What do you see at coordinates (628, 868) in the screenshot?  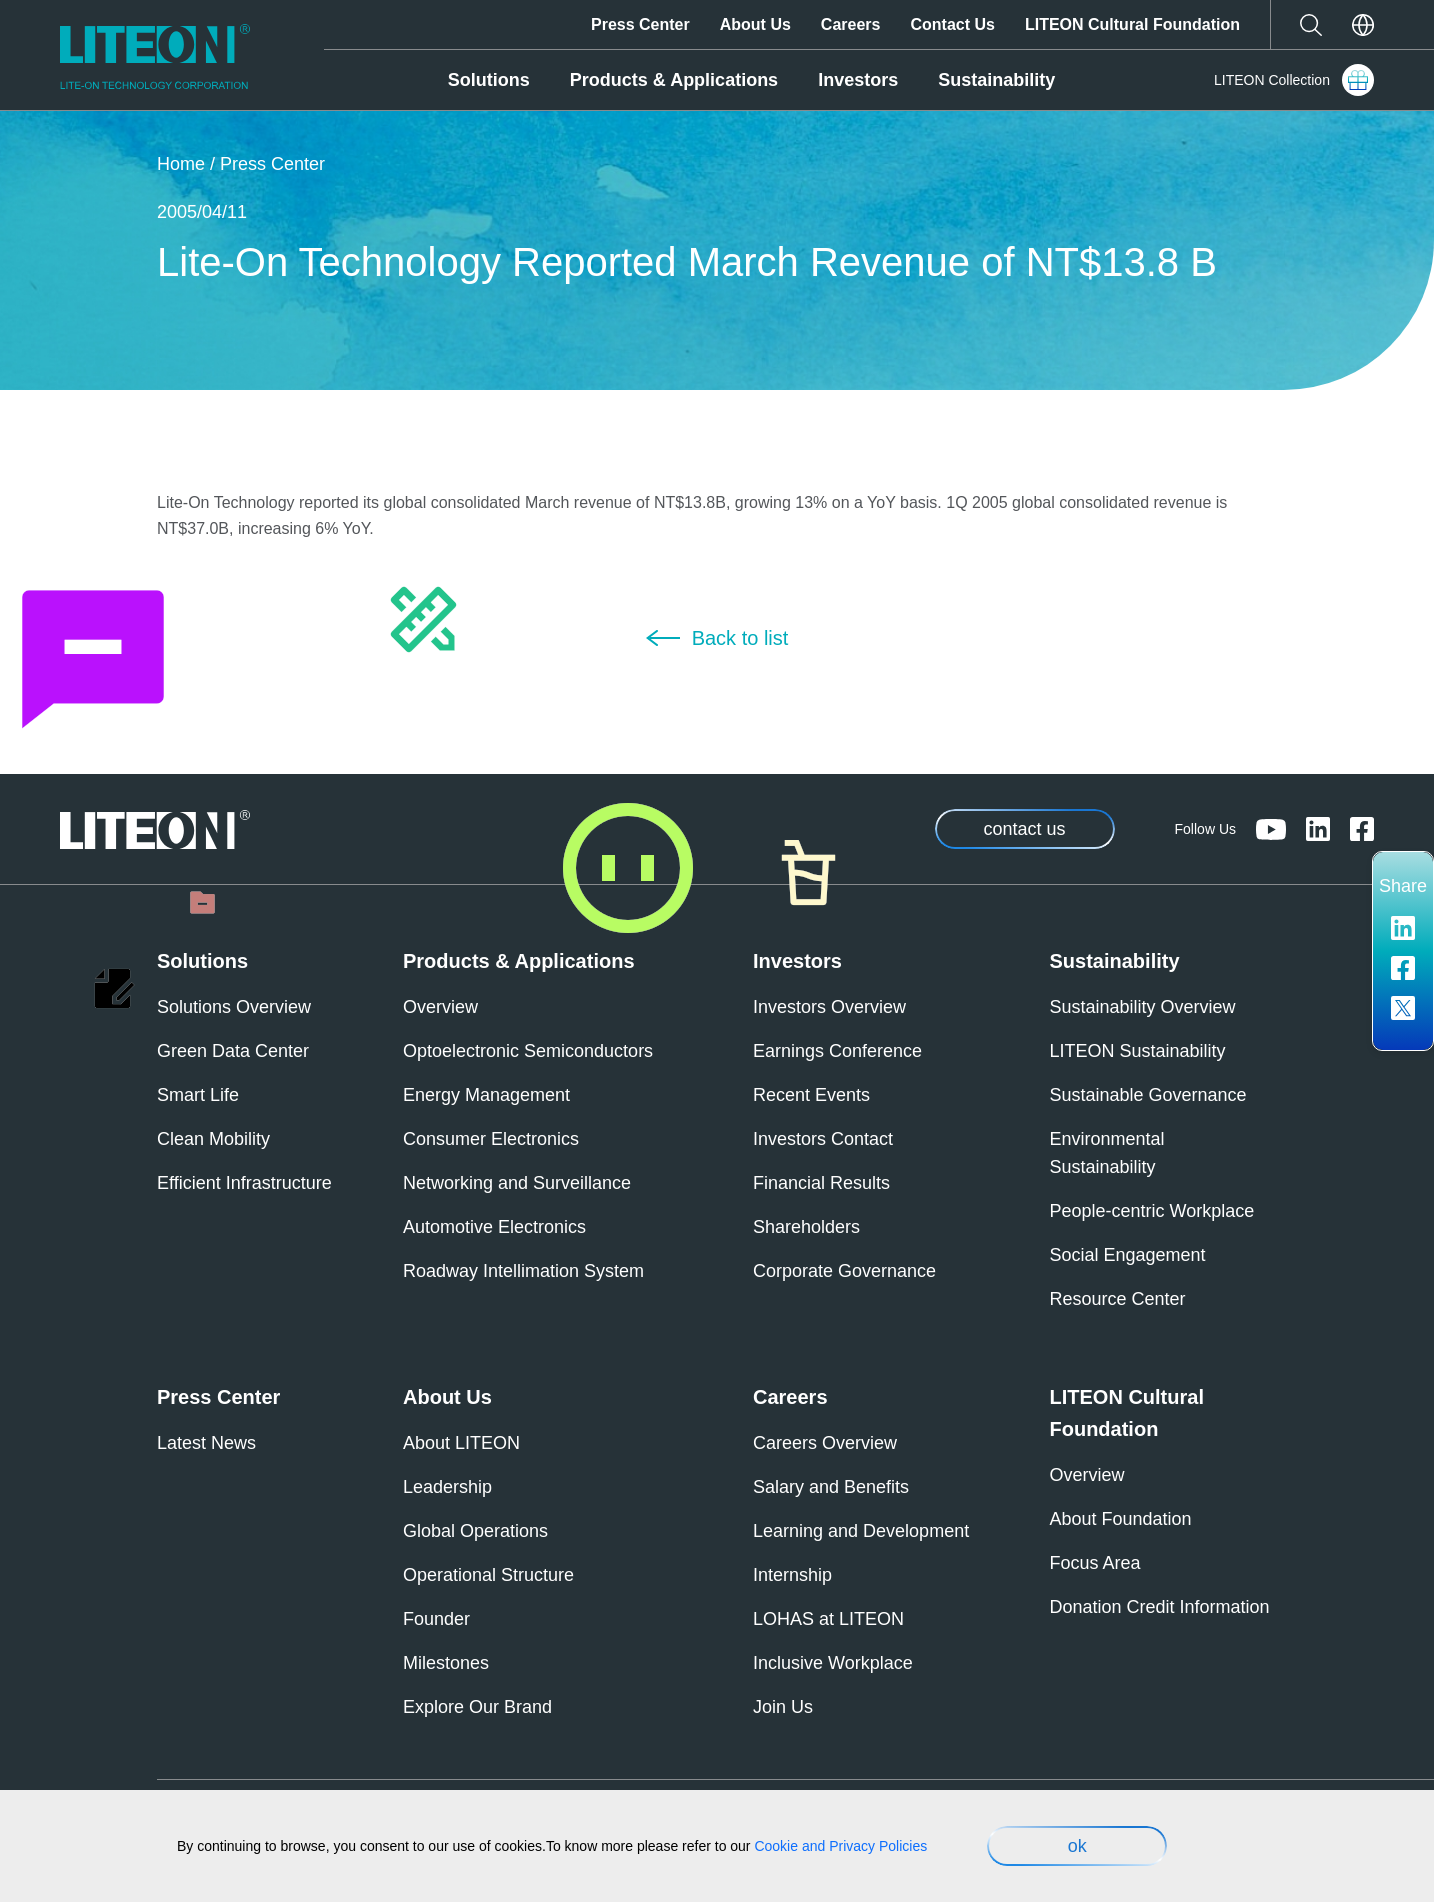 I see `indicates power outlet or electrical socket location` at bounding box center [628, 868].